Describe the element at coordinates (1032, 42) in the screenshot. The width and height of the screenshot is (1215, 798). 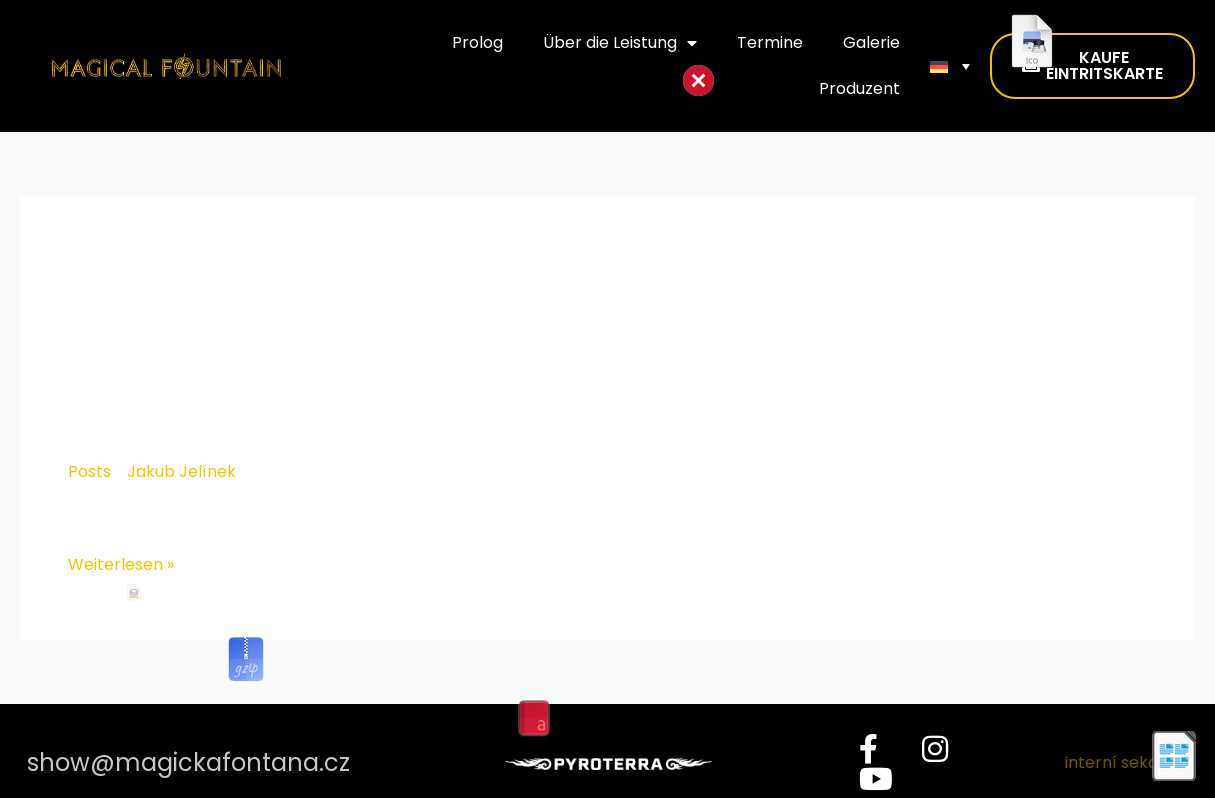
I see `an ico image file used for icons and favicons` at that location.